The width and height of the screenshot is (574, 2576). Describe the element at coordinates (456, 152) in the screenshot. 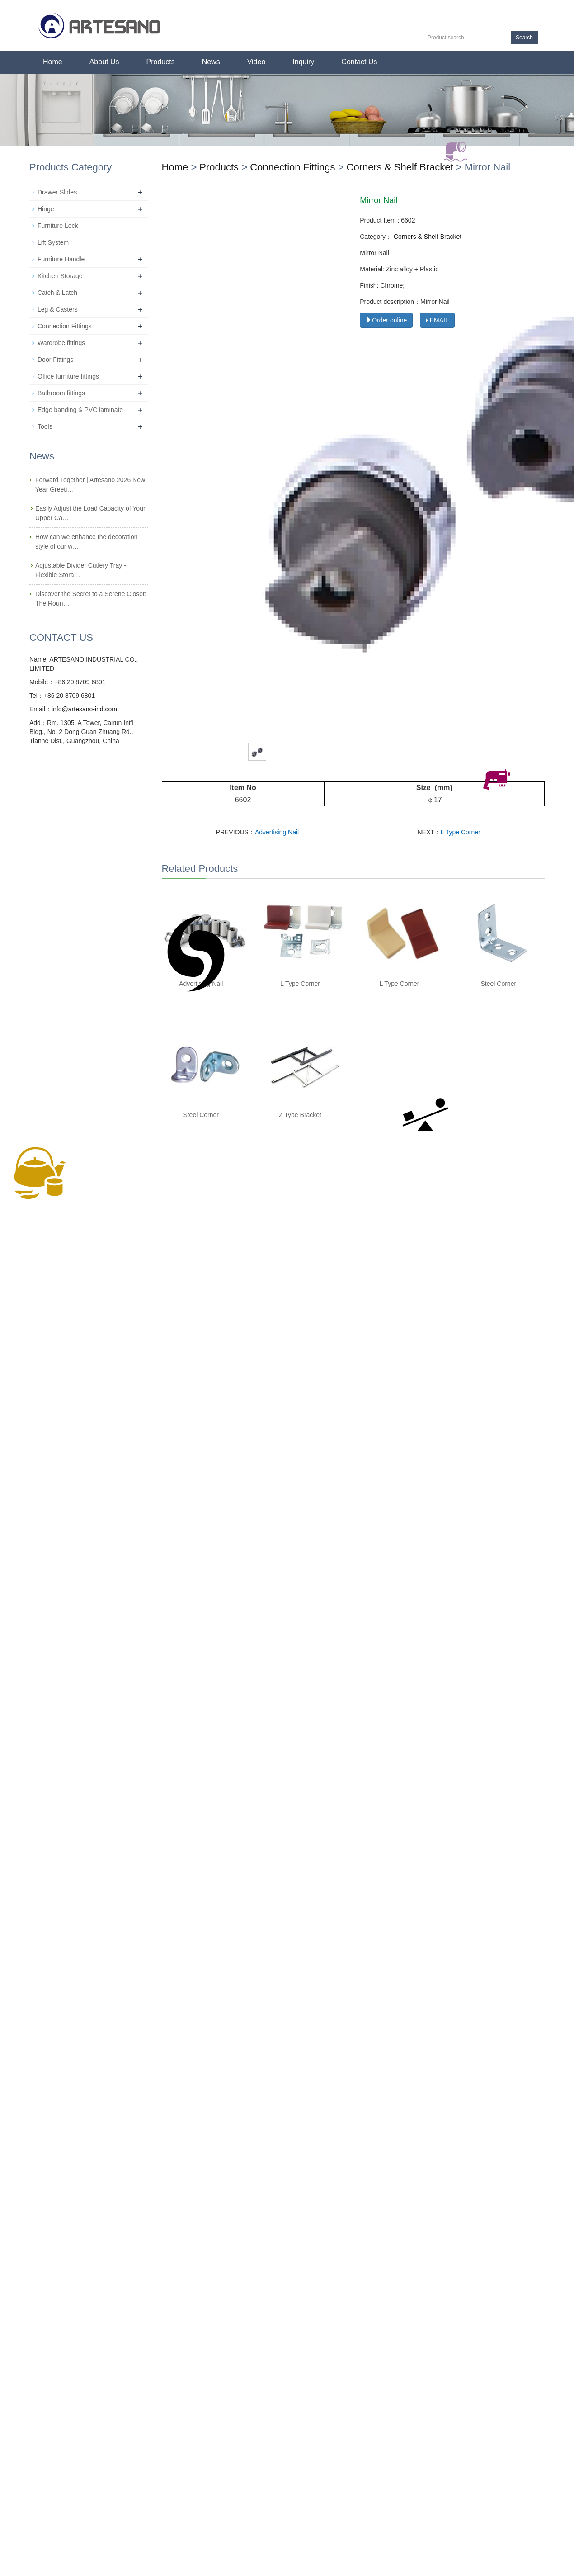

I see `view submarine or underwater game mode` at that location.